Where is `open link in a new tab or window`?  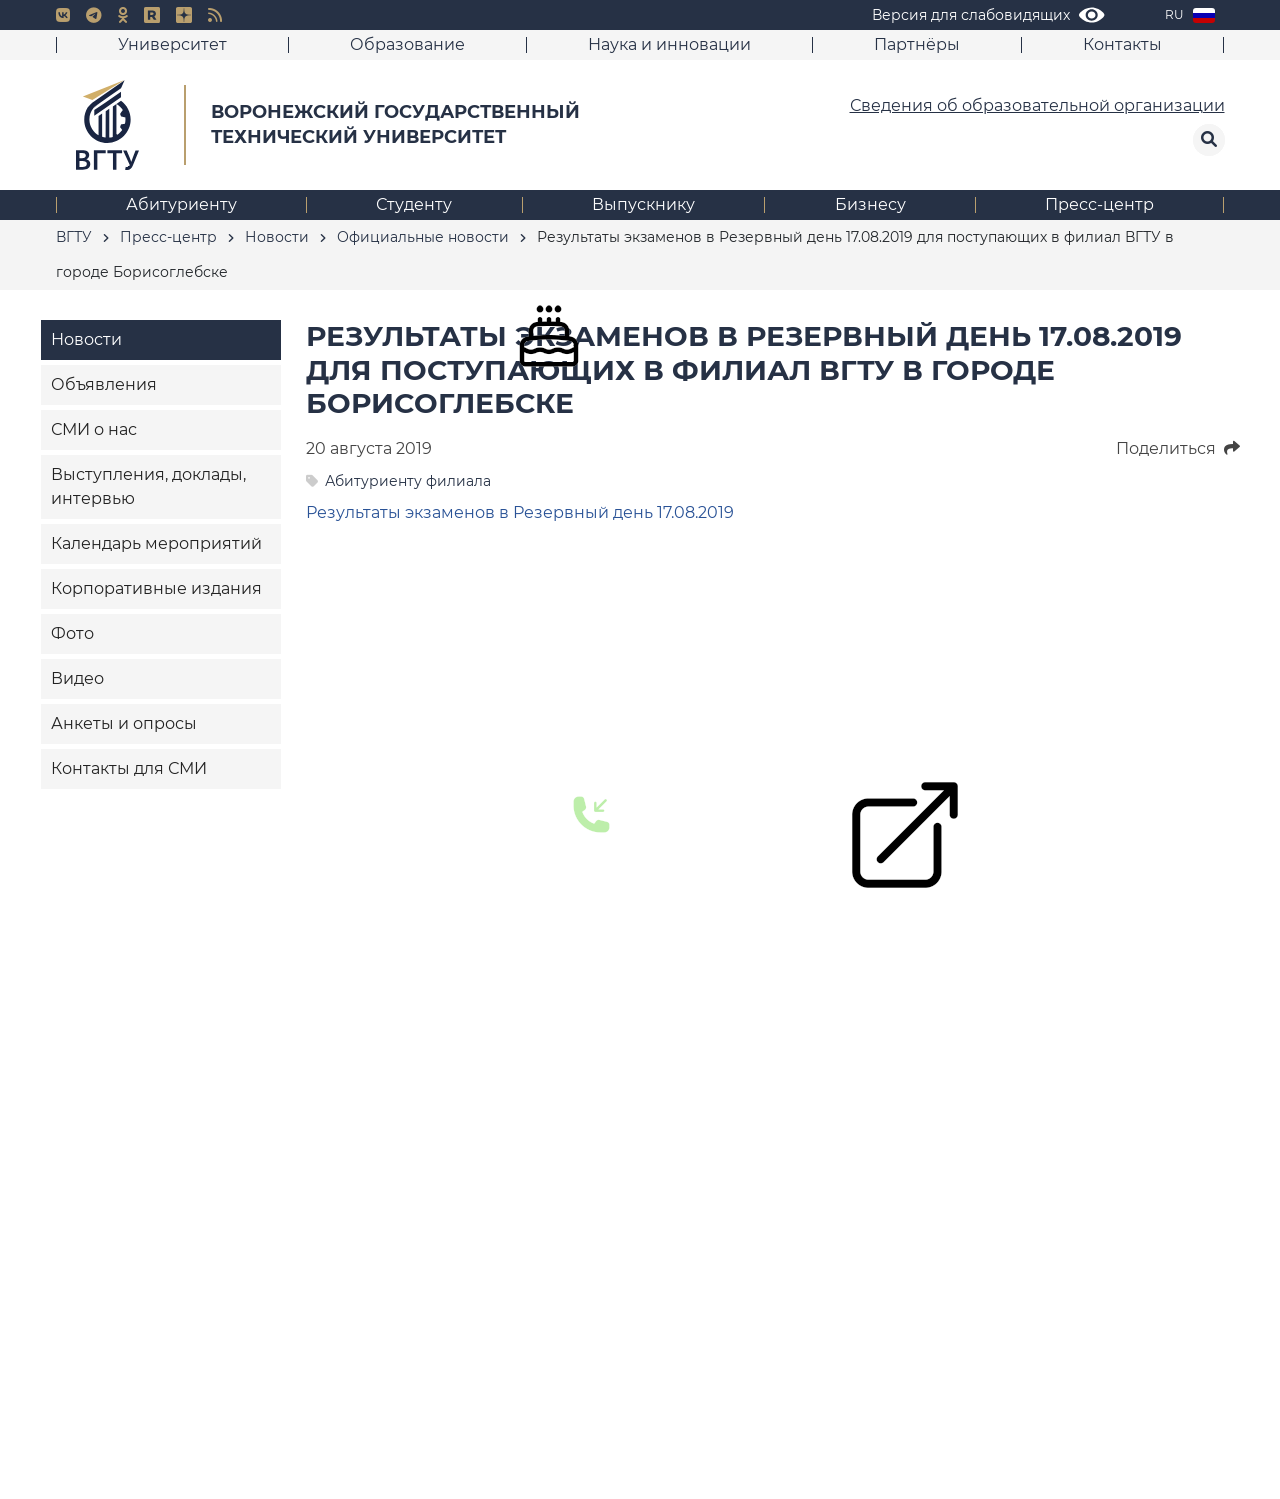 open link in a new tab or window is located at coordinates (905, 835).